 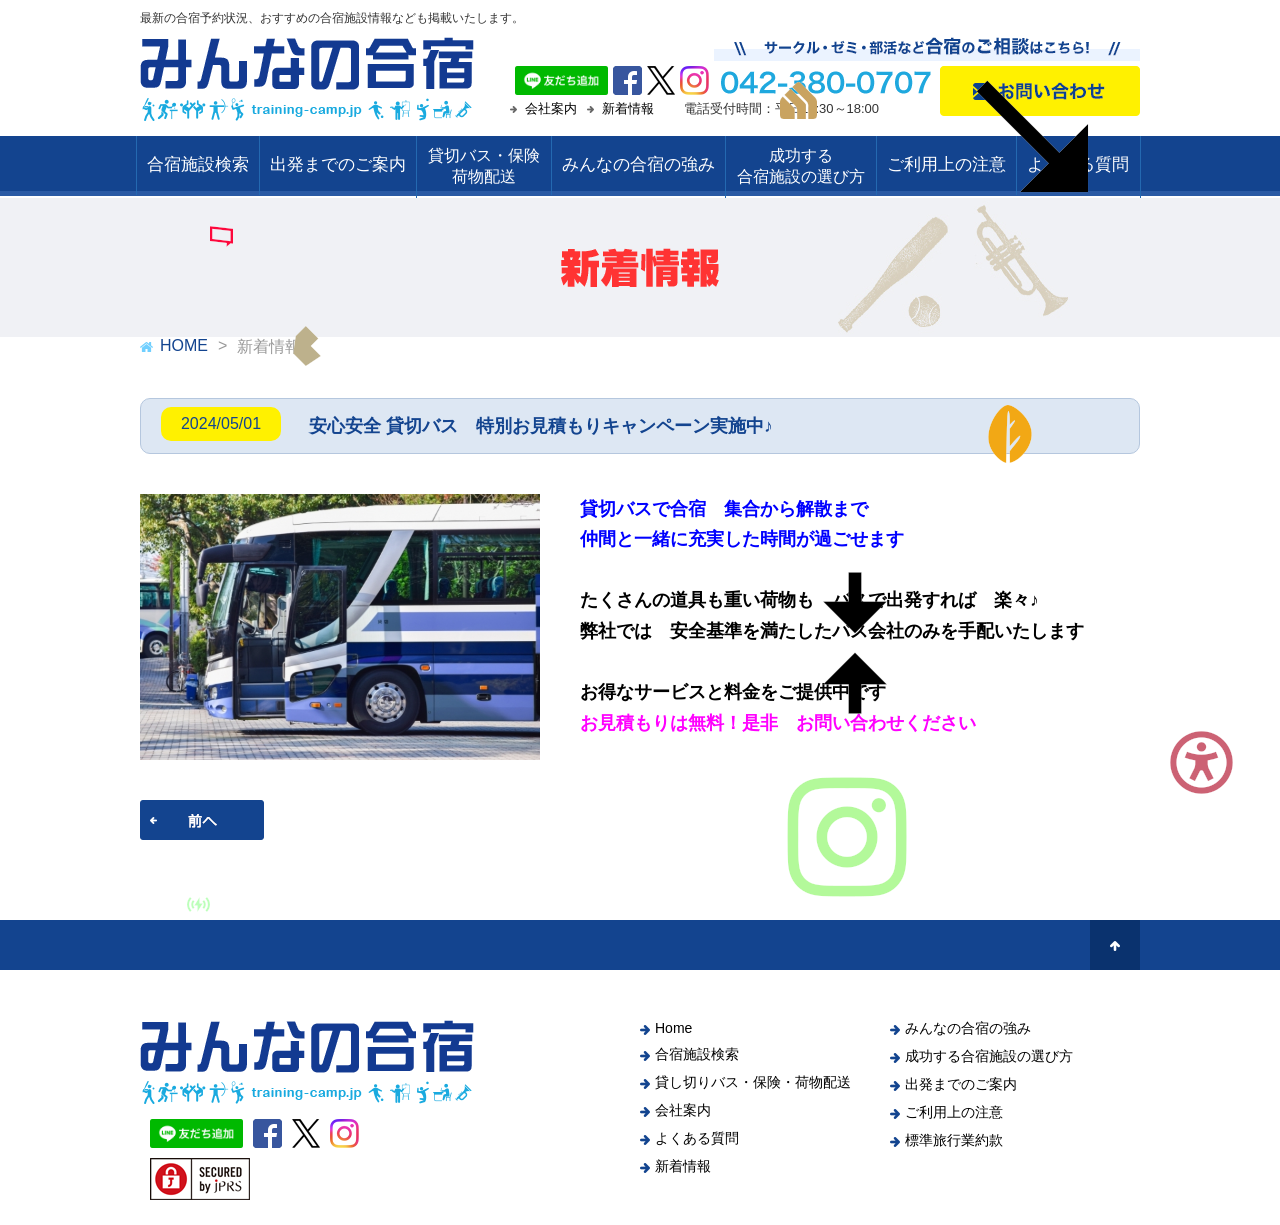 I want to click on navigate to the next section below, so click(x=1035, y=139).